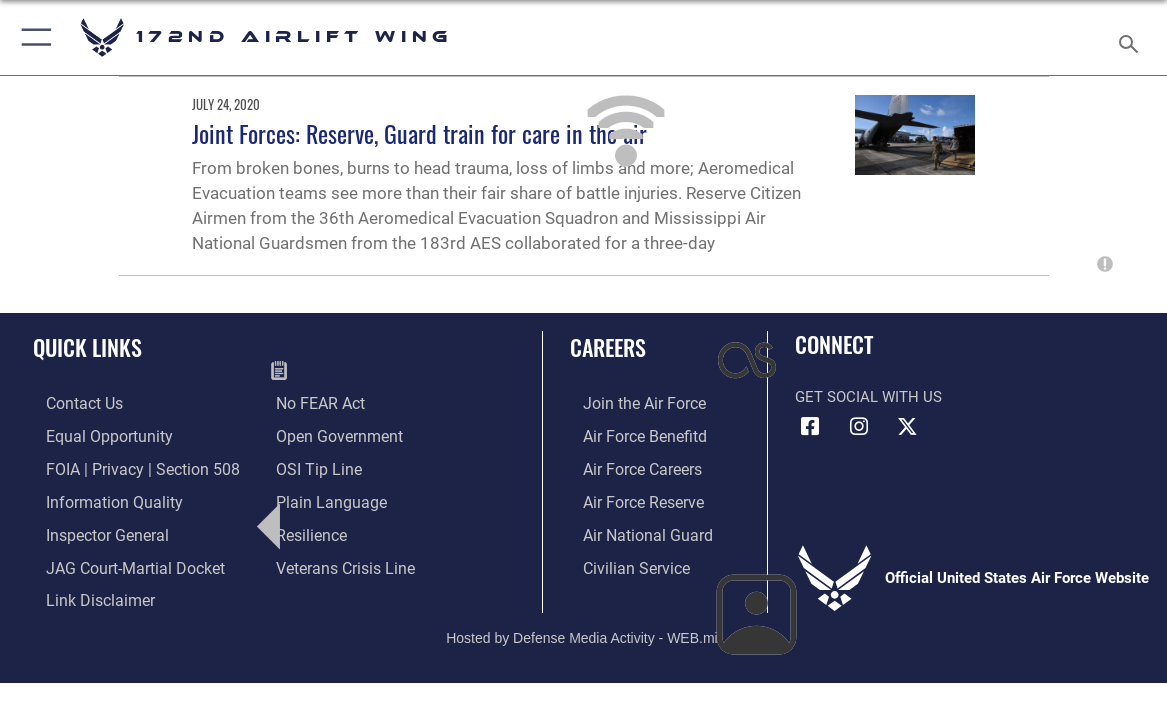 The width and height of the screenshot is (1167, 720). Describe the element at coordinates (1105, 264) in the screenshot. I see `indicates important or priority content` at that location.